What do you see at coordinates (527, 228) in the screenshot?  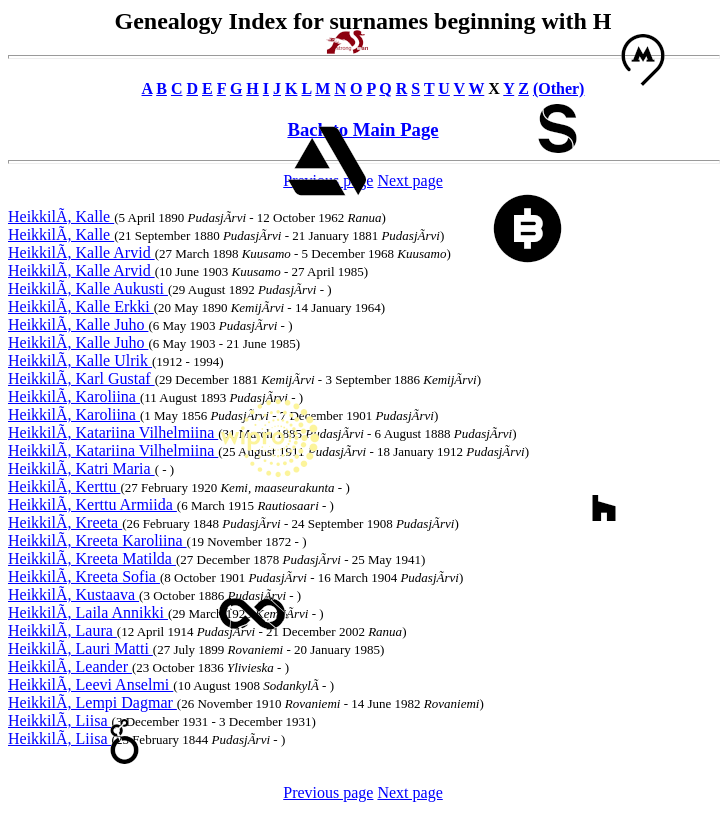 I see `bitcoin or cryptocurrency indicator` at bounding box center [527, 228].